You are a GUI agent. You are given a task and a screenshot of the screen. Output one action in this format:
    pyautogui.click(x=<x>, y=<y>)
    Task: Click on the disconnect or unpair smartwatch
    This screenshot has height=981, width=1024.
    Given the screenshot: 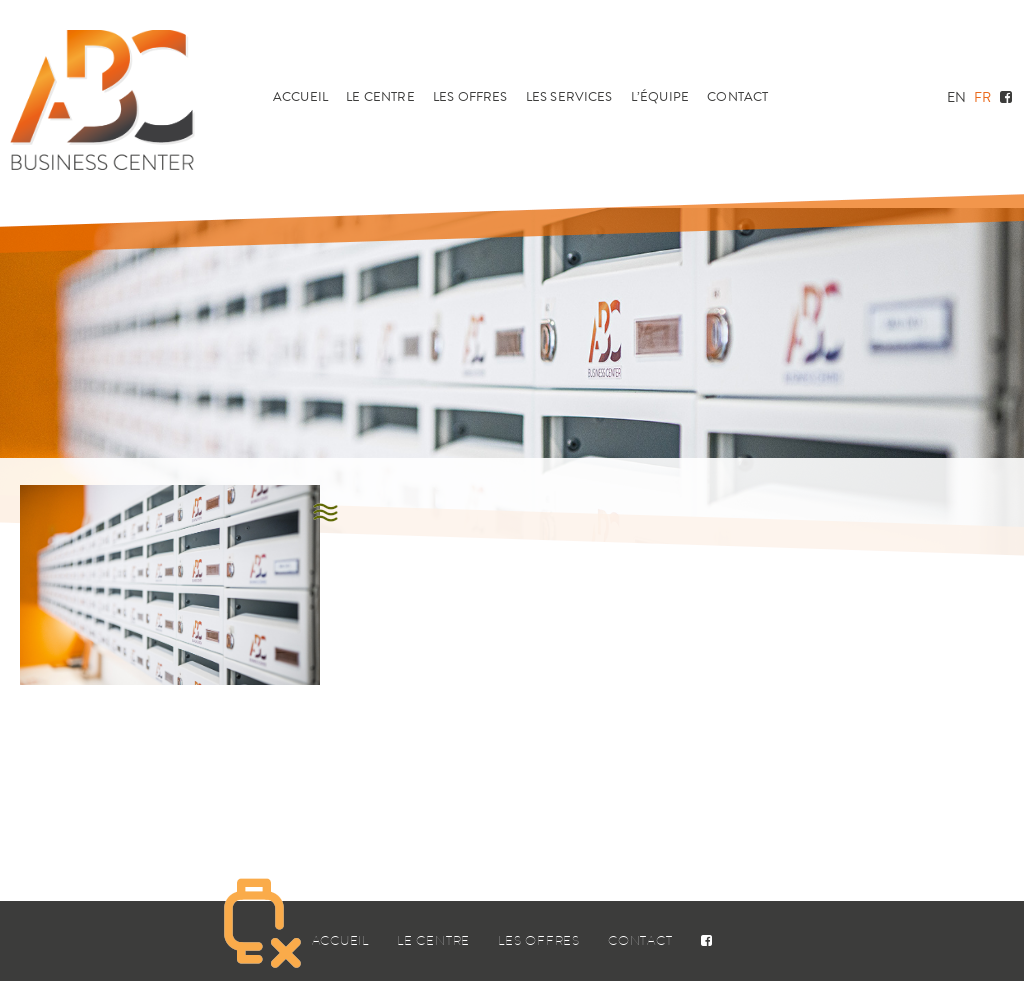 What is the action you would take?
    pyautogui.click(x=254, y=921)
    